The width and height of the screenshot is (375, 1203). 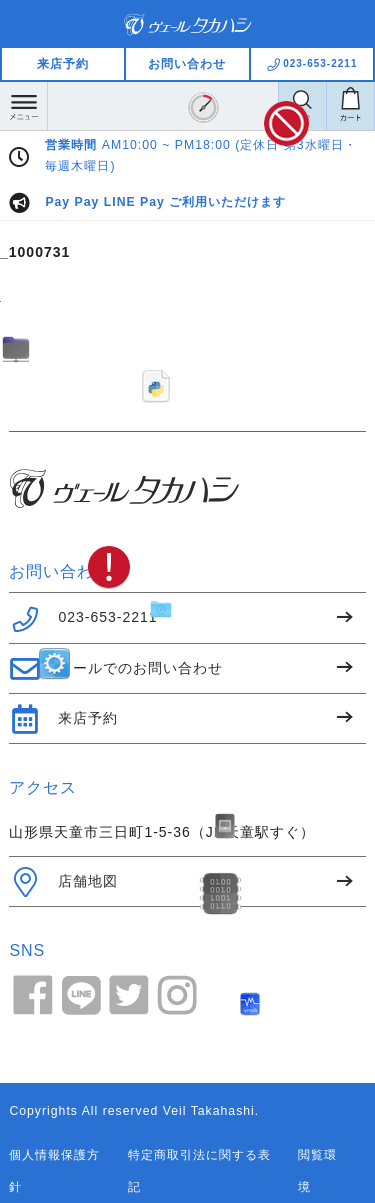 I want to click on an MS-DOS executable file, so click(x=54, y=663).